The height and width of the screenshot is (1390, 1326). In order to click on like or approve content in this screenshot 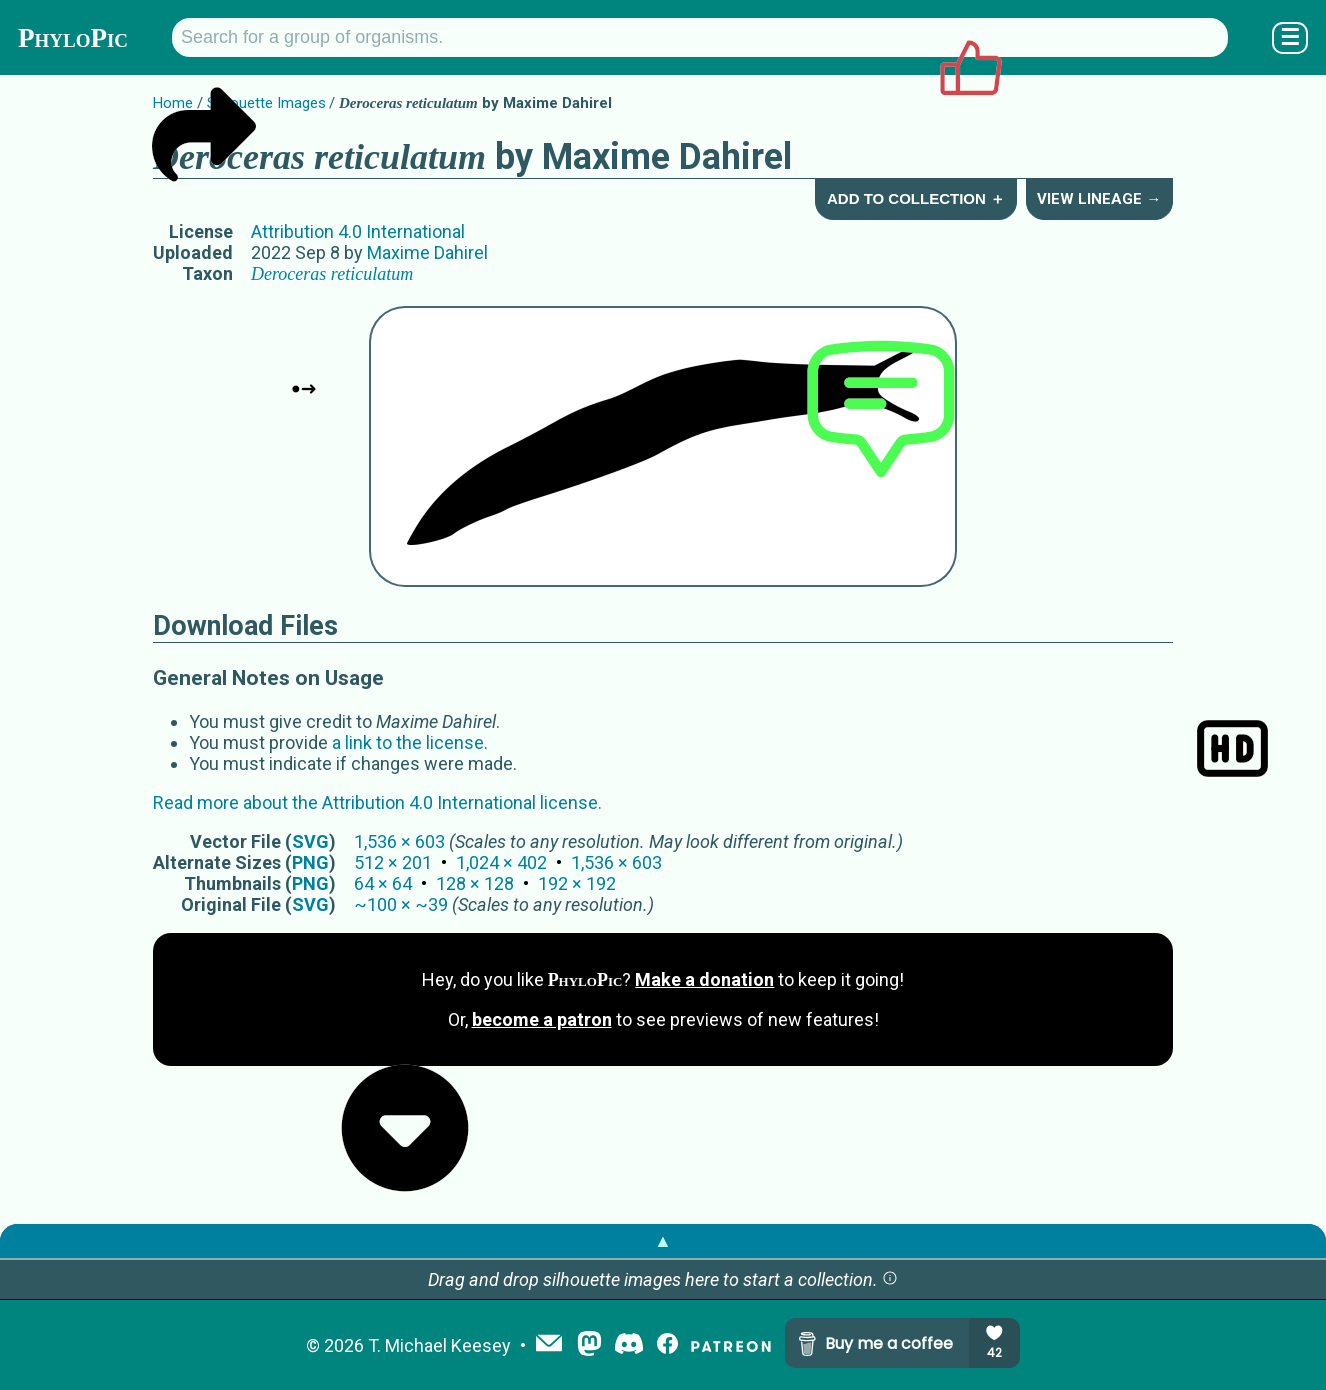, I will do `click(971, 71)`.